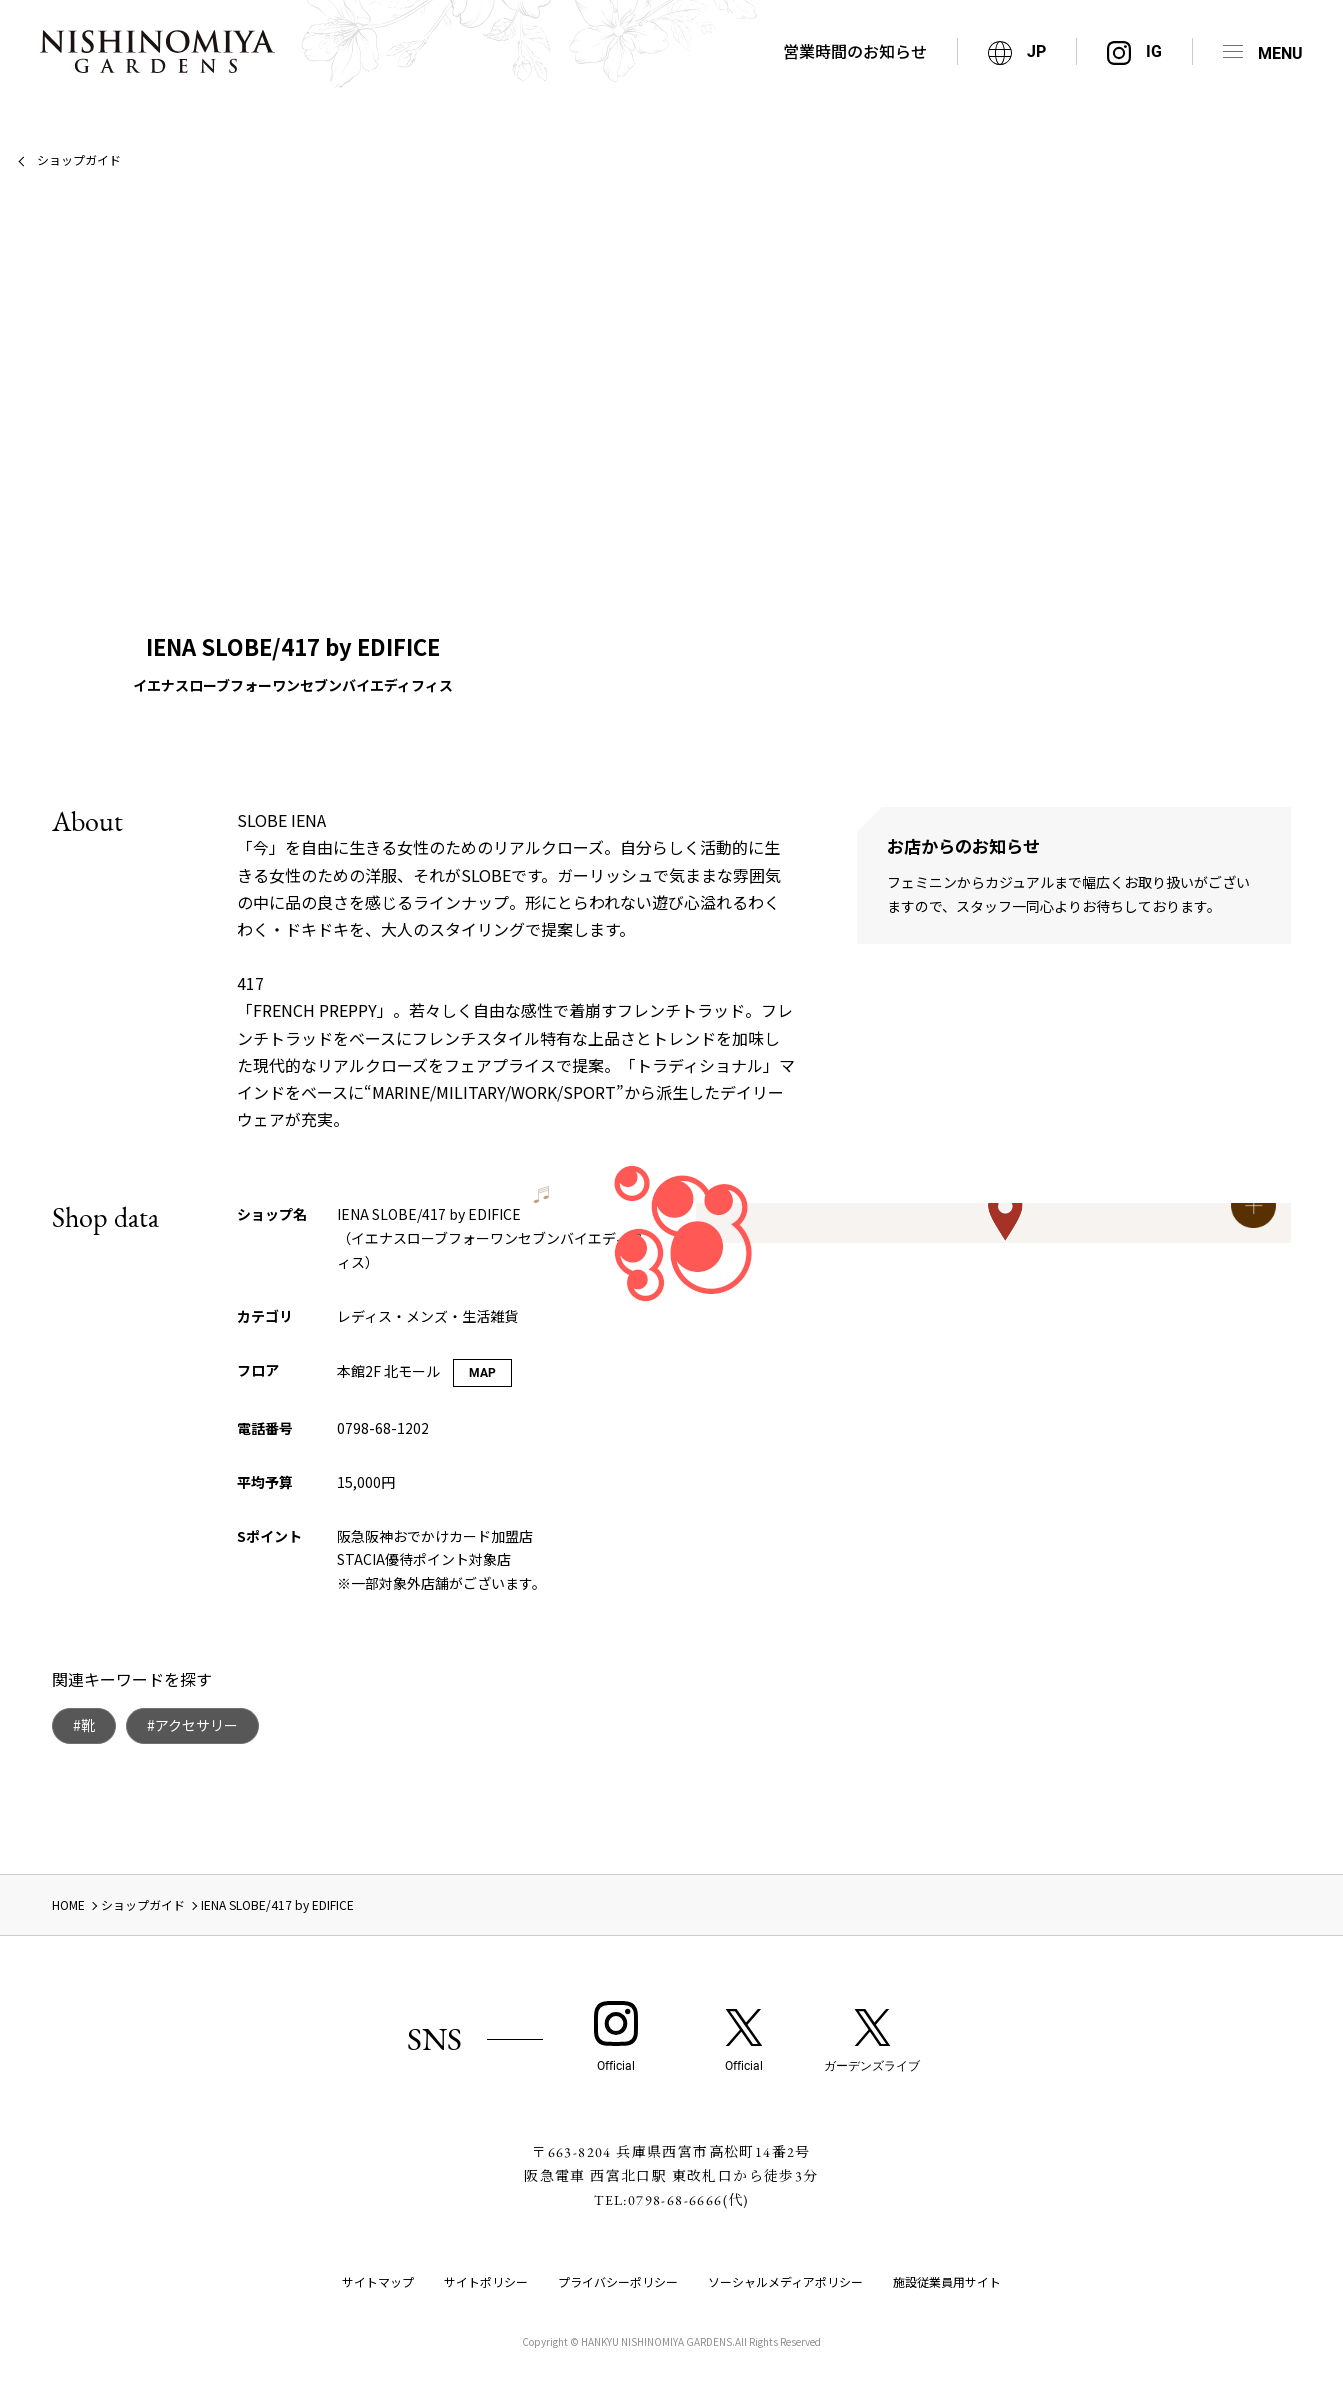 This screenshot has width=1343, height=2395. Describe the element at coordinates (683, 1233) in the screenshot. I see `indicates a bubbling or processing animation` at that location.